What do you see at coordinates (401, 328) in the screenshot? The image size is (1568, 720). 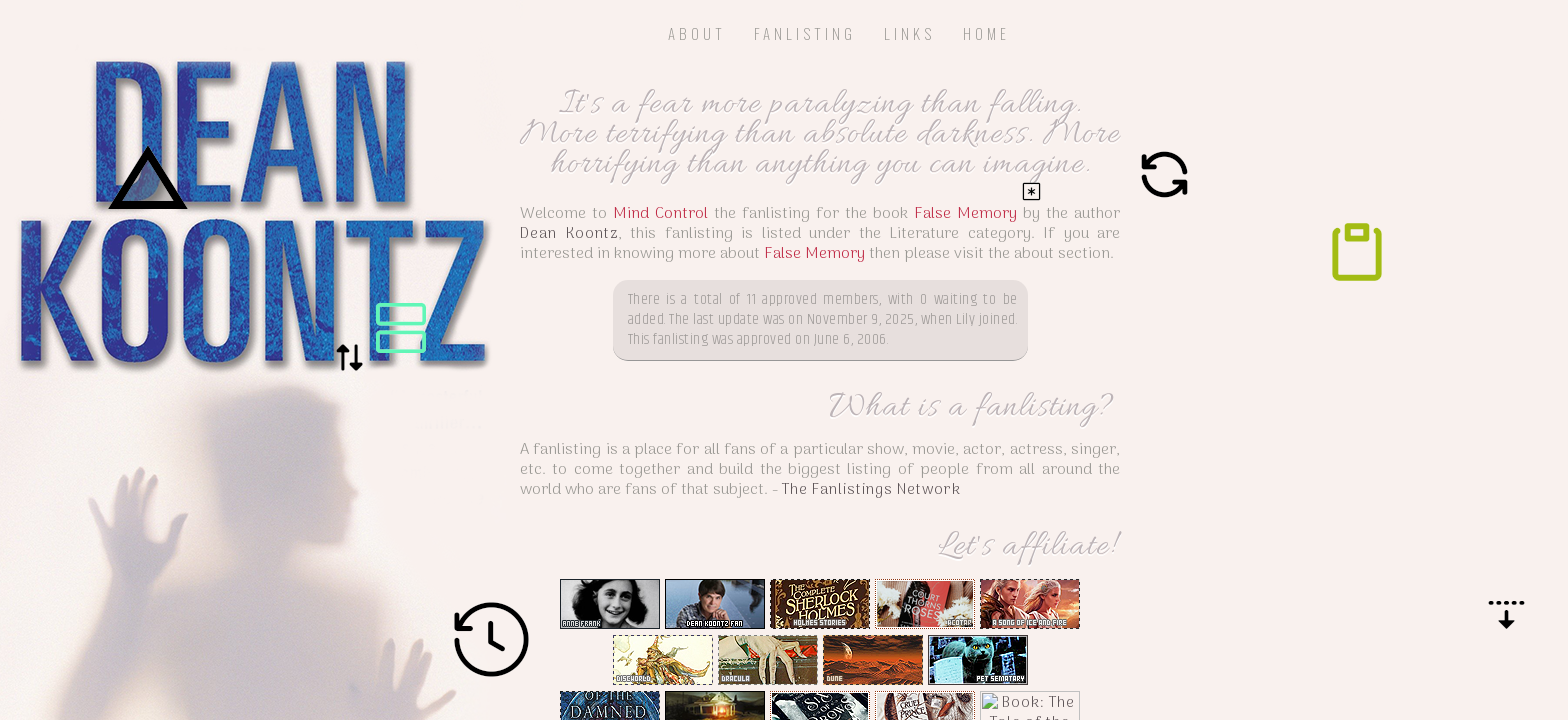 I see `switch to row view layout` at bounding box center [401, 328].